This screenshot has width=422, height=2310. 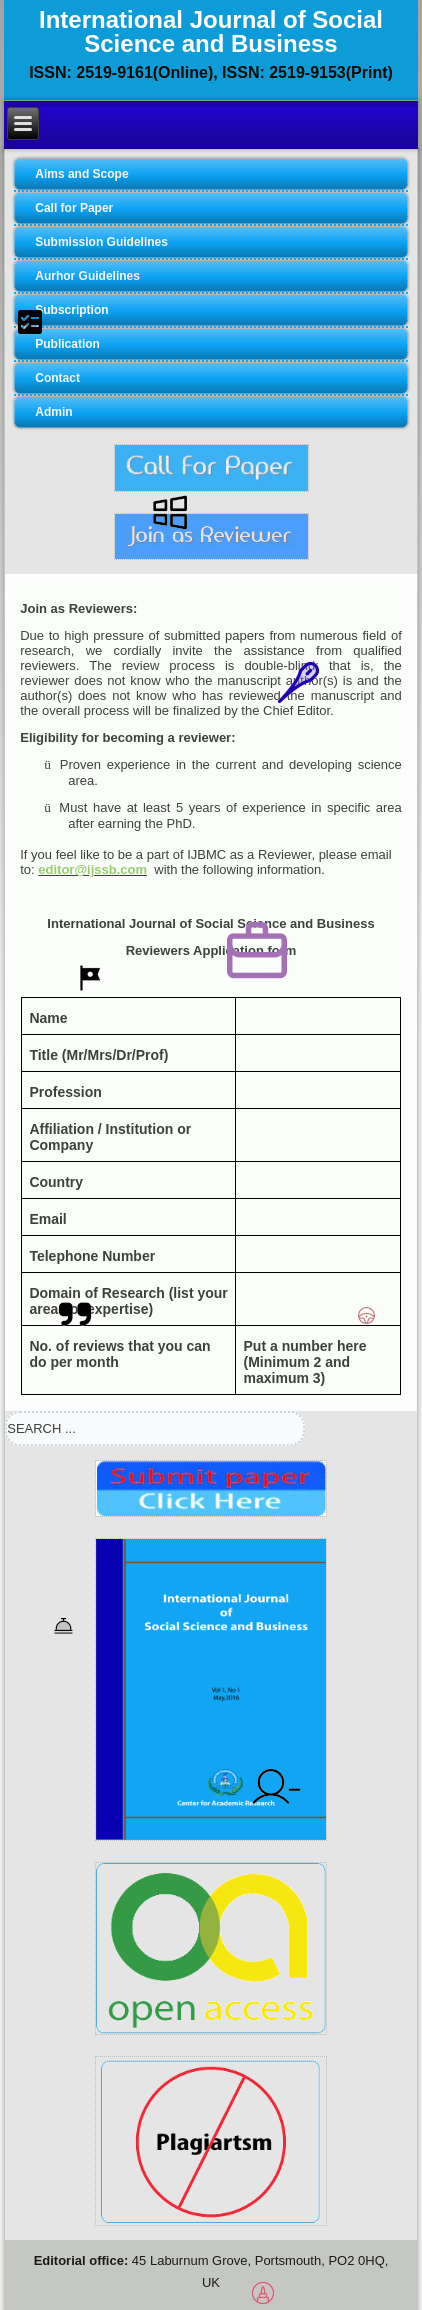 What do you see at coordinates (75, 1314) in the screenshot?
I see `insert a block quote` at bounding box center [75, 1314].